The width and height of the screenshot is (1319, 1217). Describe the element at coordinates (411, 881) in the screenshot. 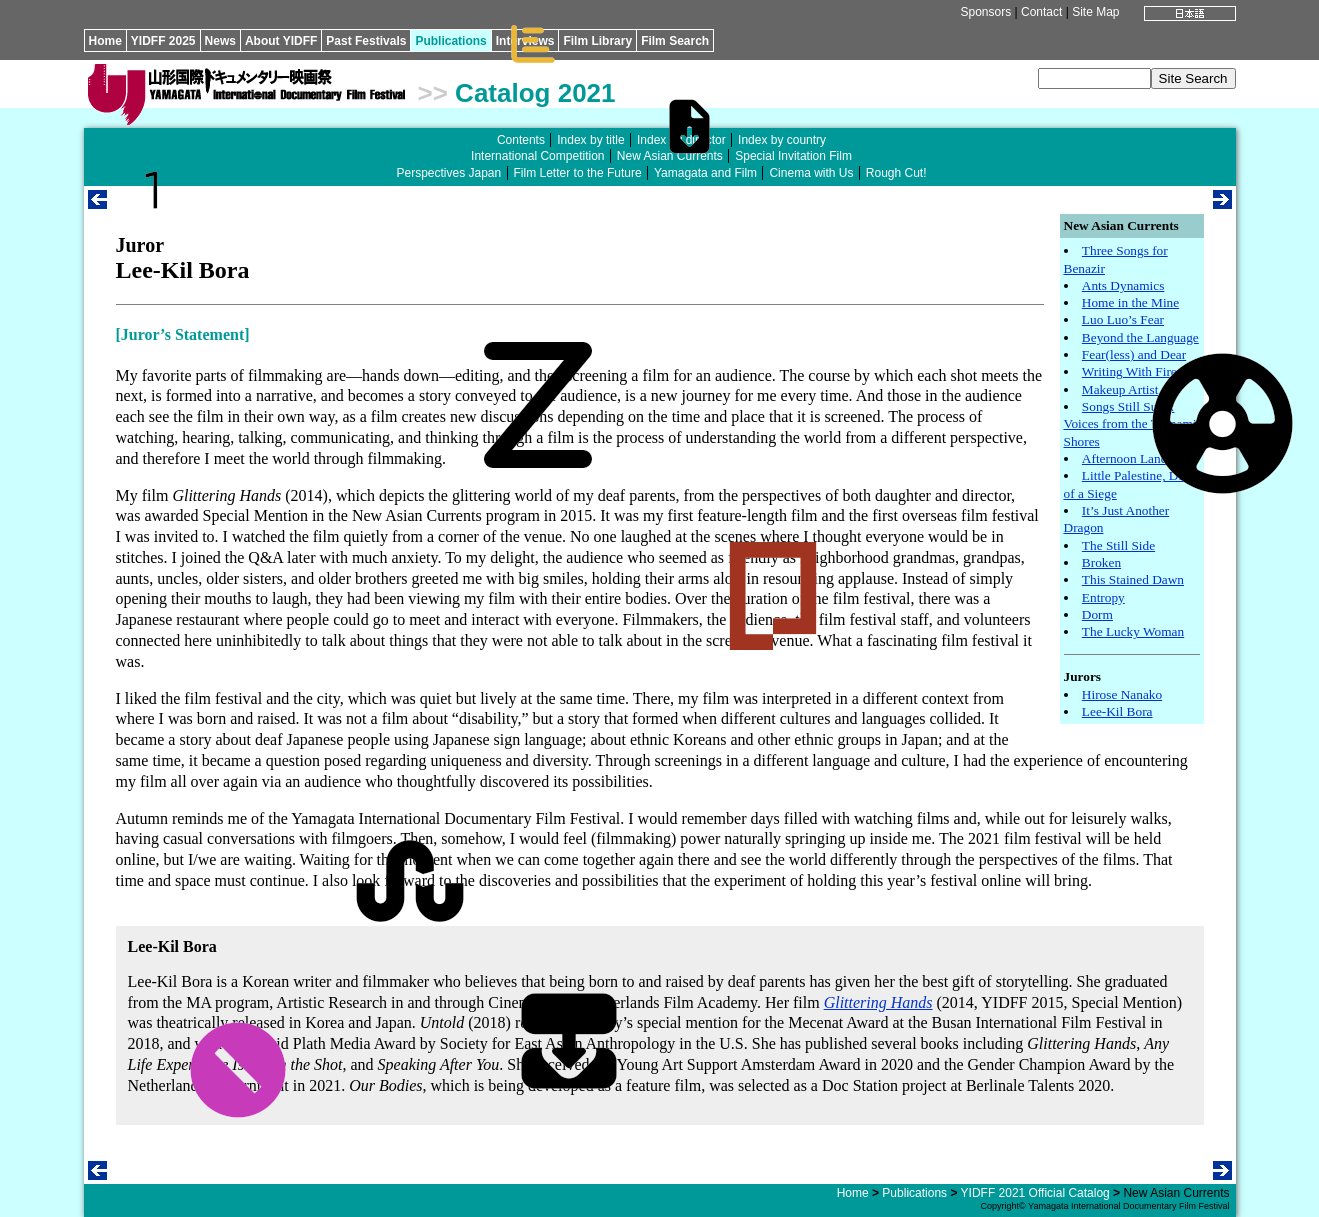

I see `stumbleupon logo` at that location.